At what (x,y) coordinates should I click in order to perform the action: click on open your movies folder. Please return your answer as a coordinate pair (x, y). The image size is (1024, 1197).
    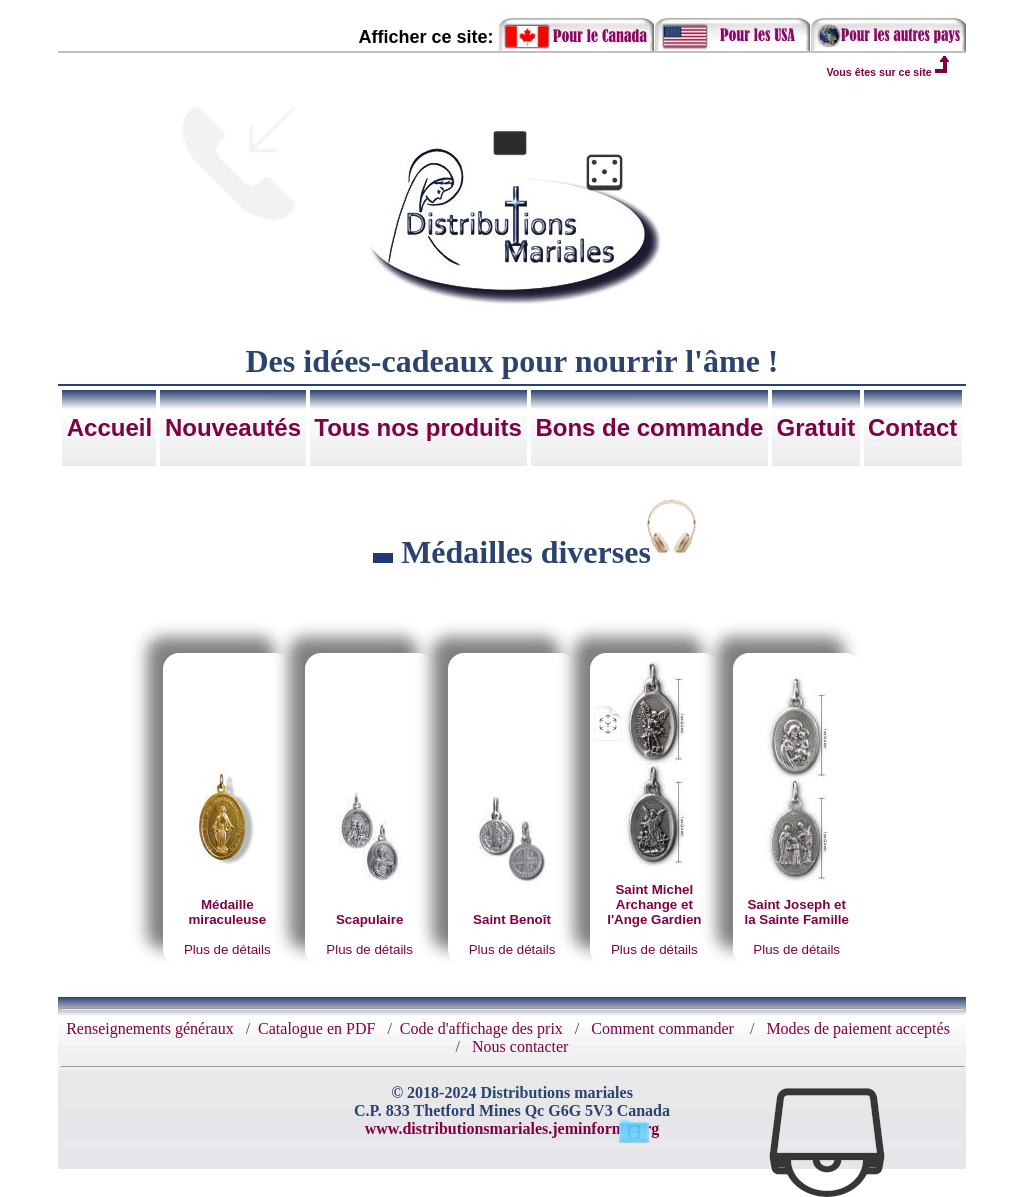
    Looking at the image, I should click on (634, 1131).